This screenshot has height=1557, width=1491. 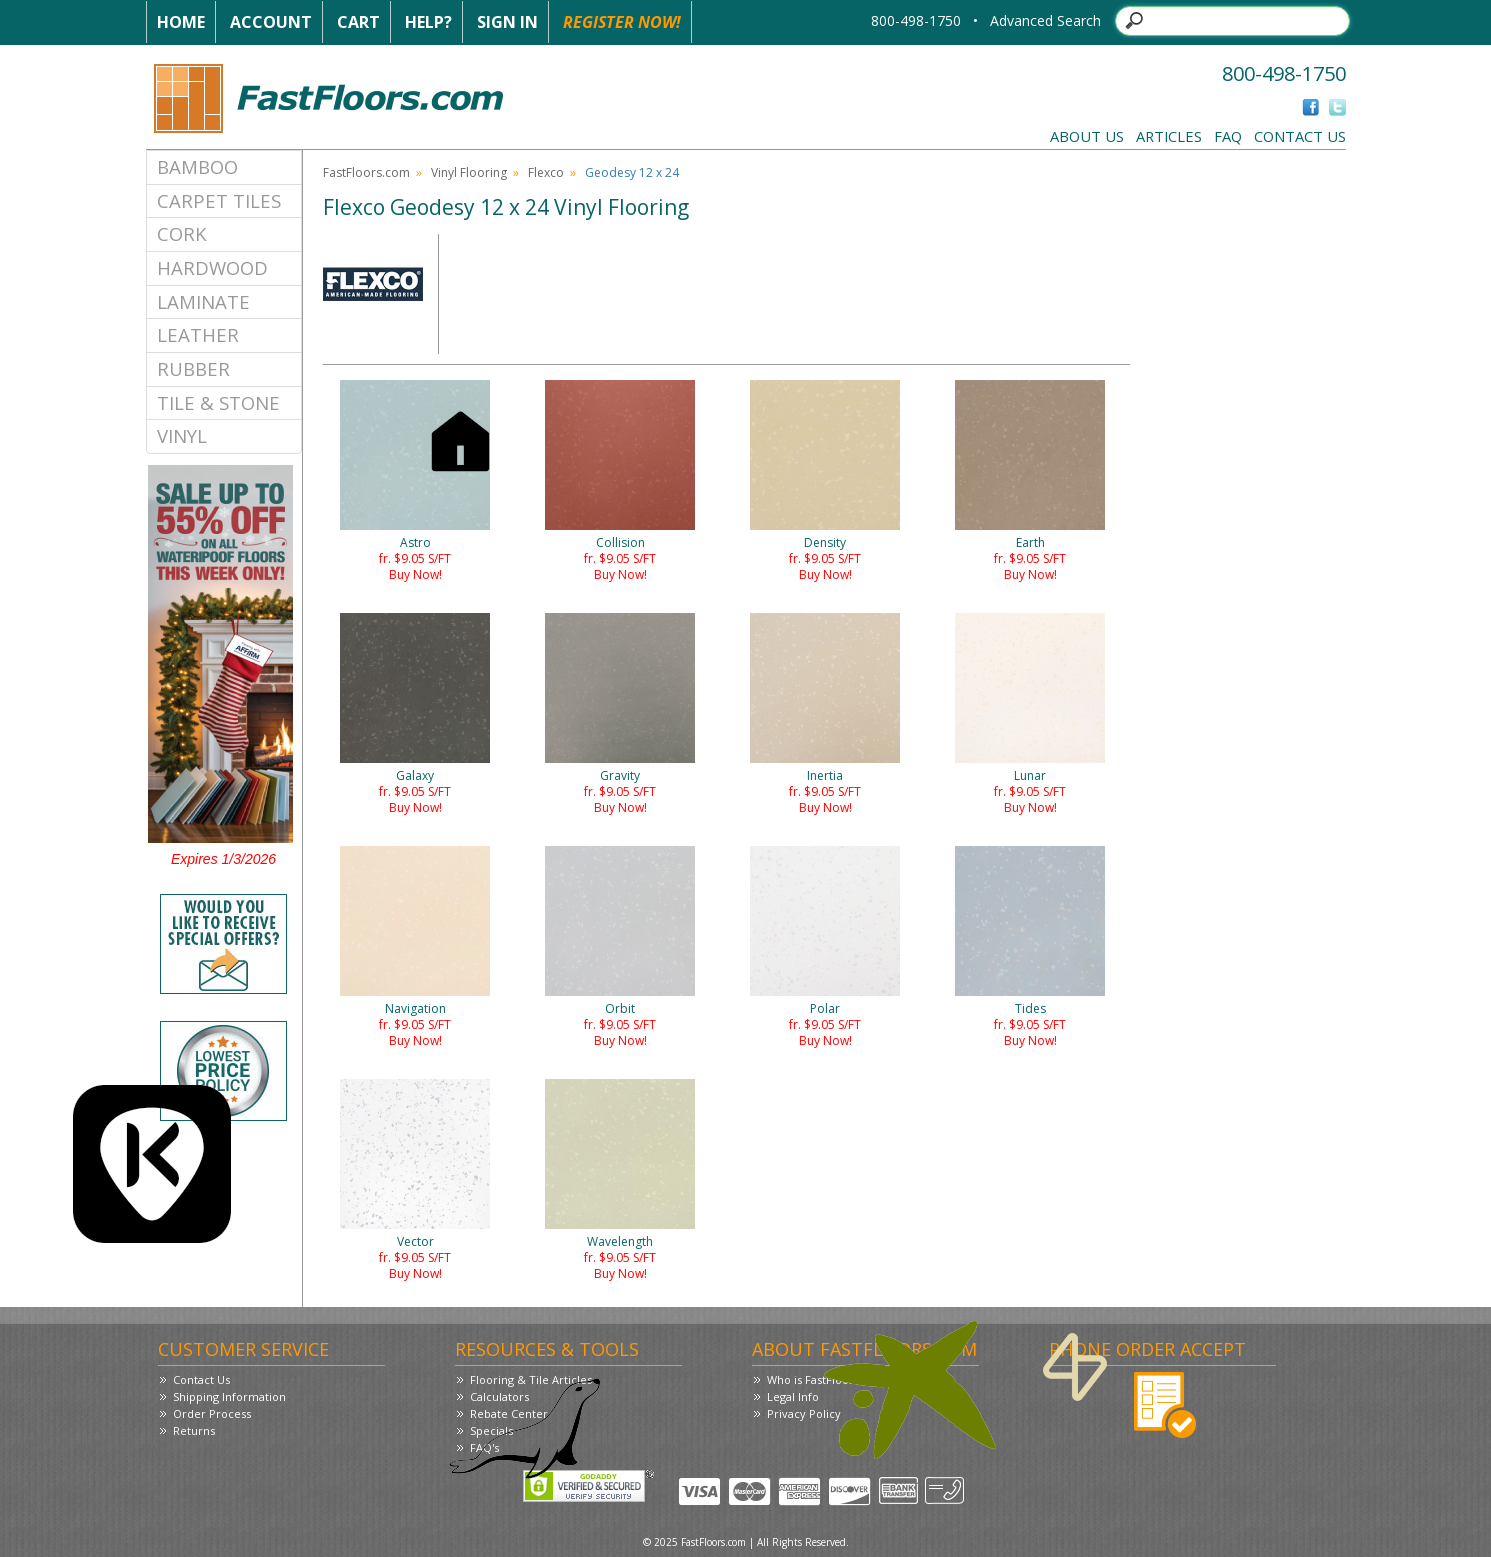 What do you see at coordinates (460, 442) in the screenshot?
I see `navigate to the home screen` at bounding box center [460, 442].